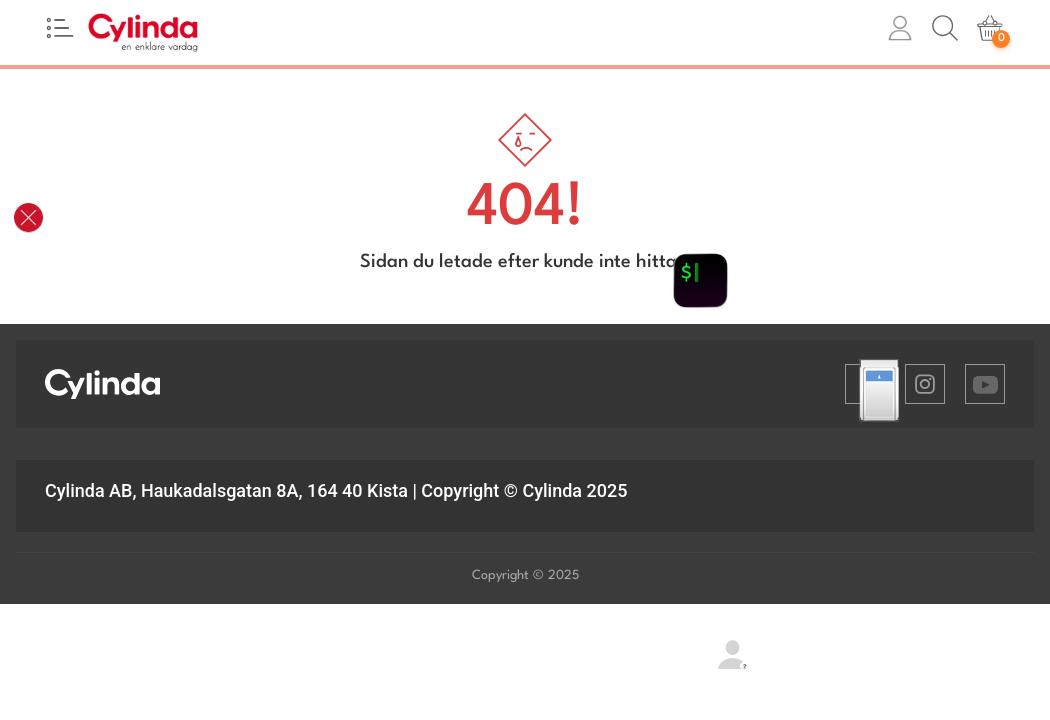 The image size is (1050, 720). I want to click on open iTerm2 terminal application, so click(700, 280).